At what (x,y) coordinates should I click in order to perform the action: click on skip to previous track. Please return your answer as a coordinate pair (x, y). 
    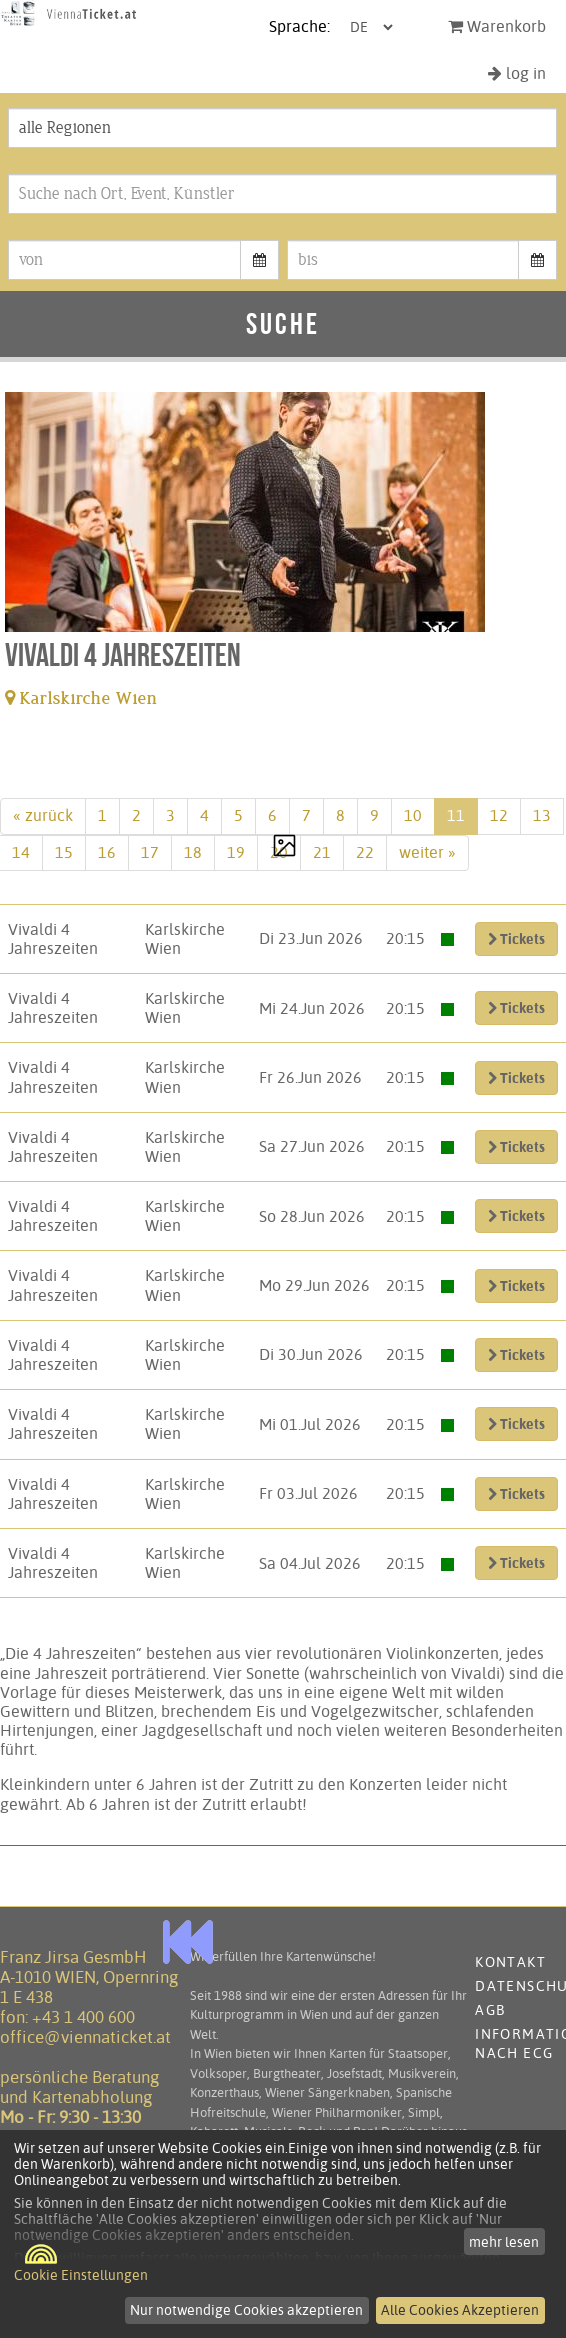
    Looking at the image, I should click on (188, 1942).